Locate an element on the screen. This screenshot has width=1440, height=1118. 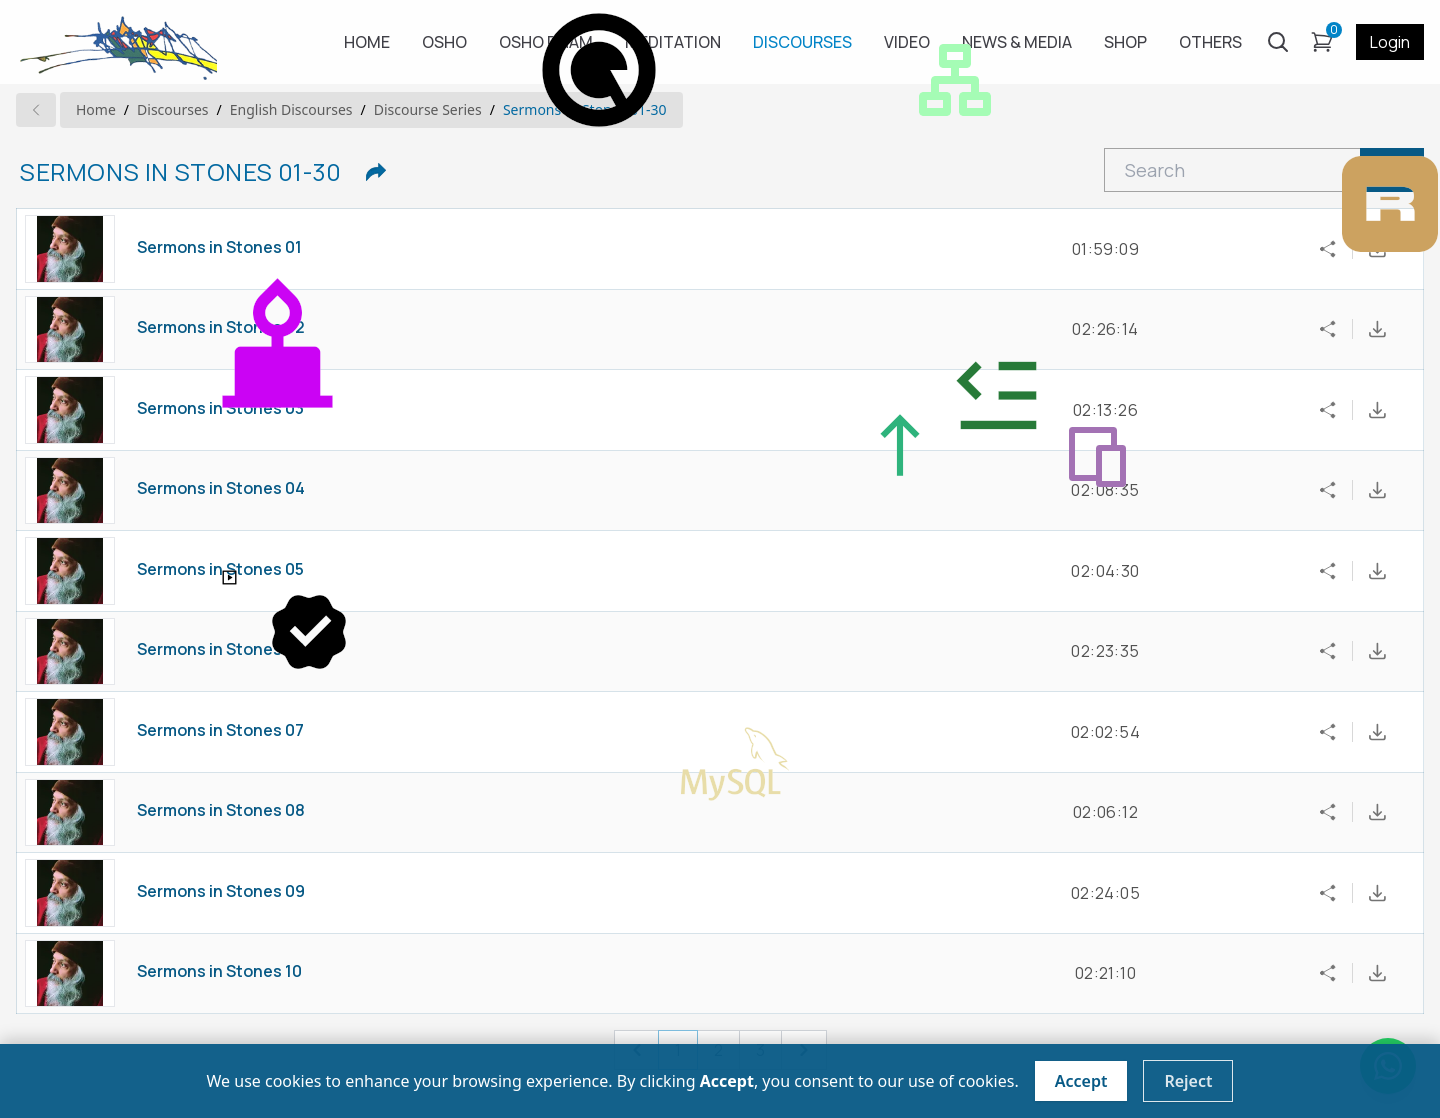
collapse the sidebar menu is located at coordinates (998, 395).